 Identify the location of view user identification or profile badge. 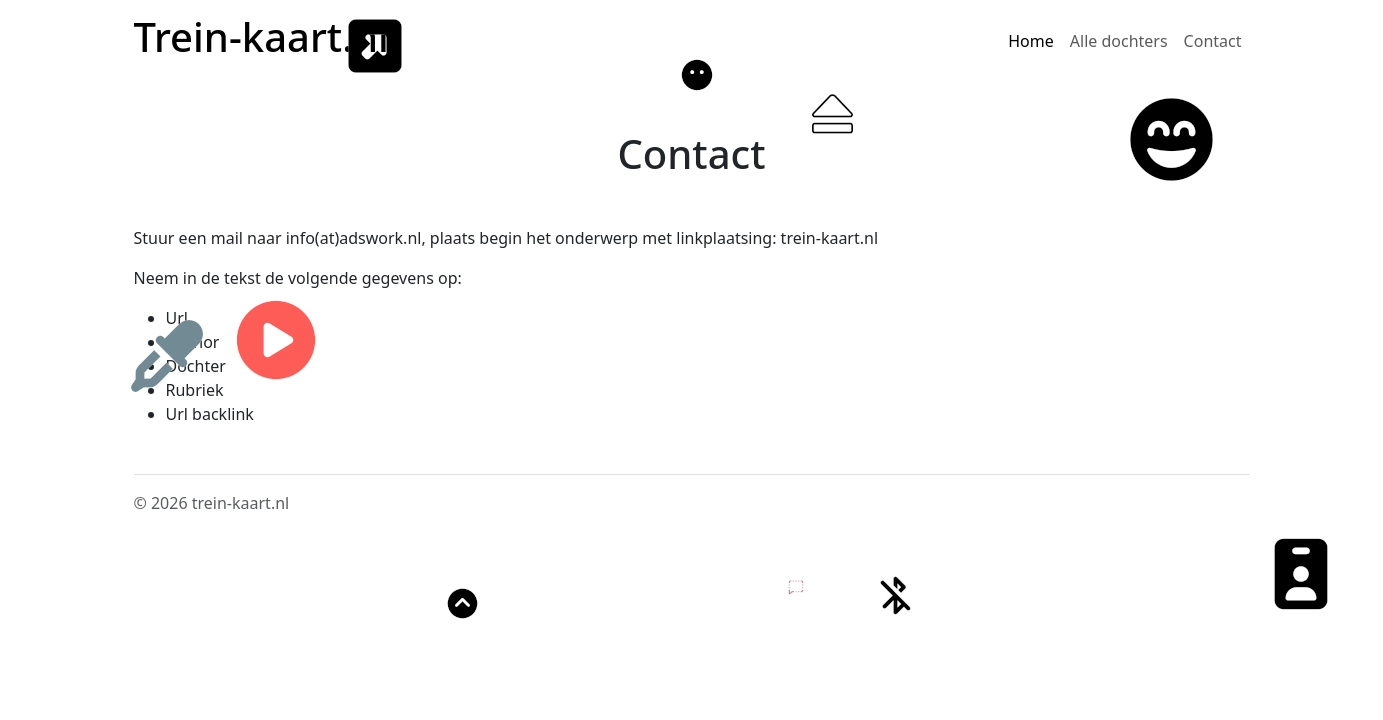
(1301, 574).